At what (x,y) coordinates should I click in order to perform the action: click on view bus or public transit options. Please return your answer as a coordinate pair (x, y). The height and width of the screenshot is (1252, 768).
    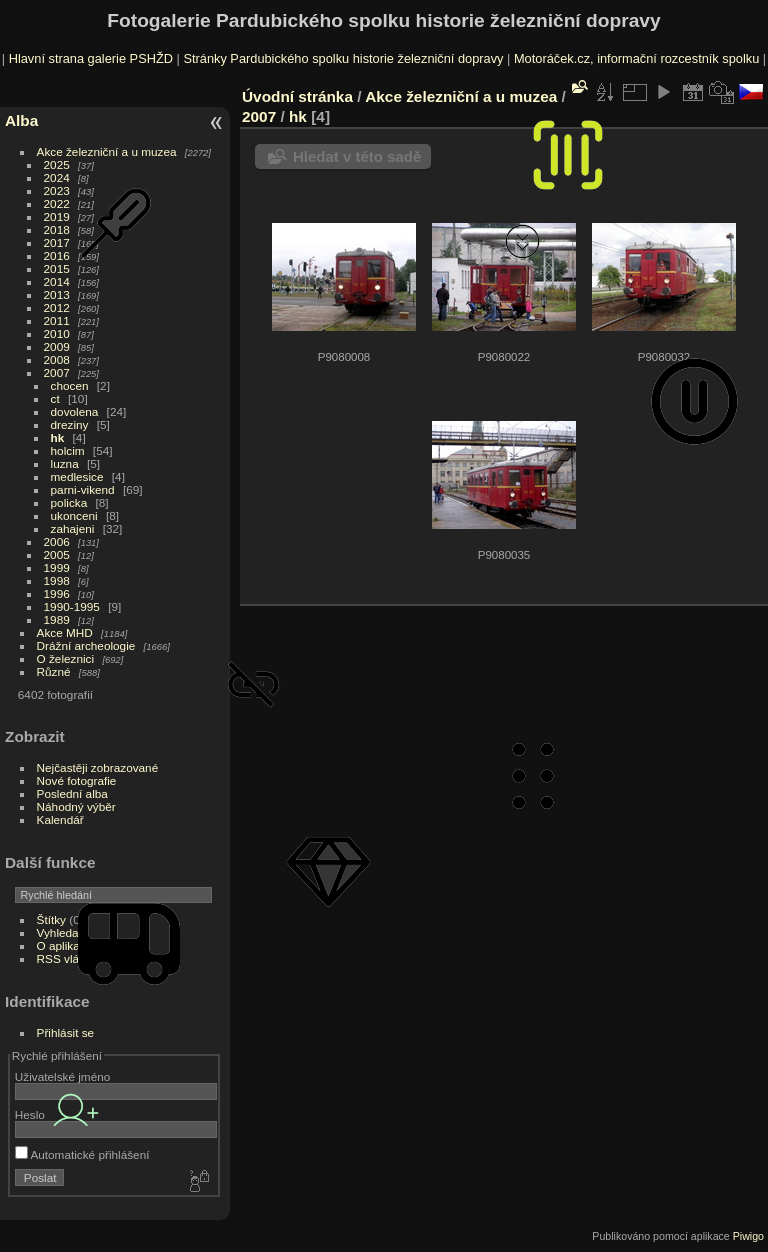
    Looking at the image, I should click on (129, 944).